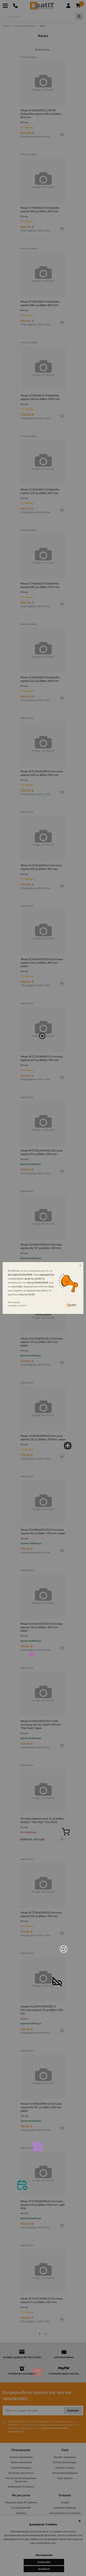 The image size is (86, 2576). I want to click on access help or support, so click(64, 1949).